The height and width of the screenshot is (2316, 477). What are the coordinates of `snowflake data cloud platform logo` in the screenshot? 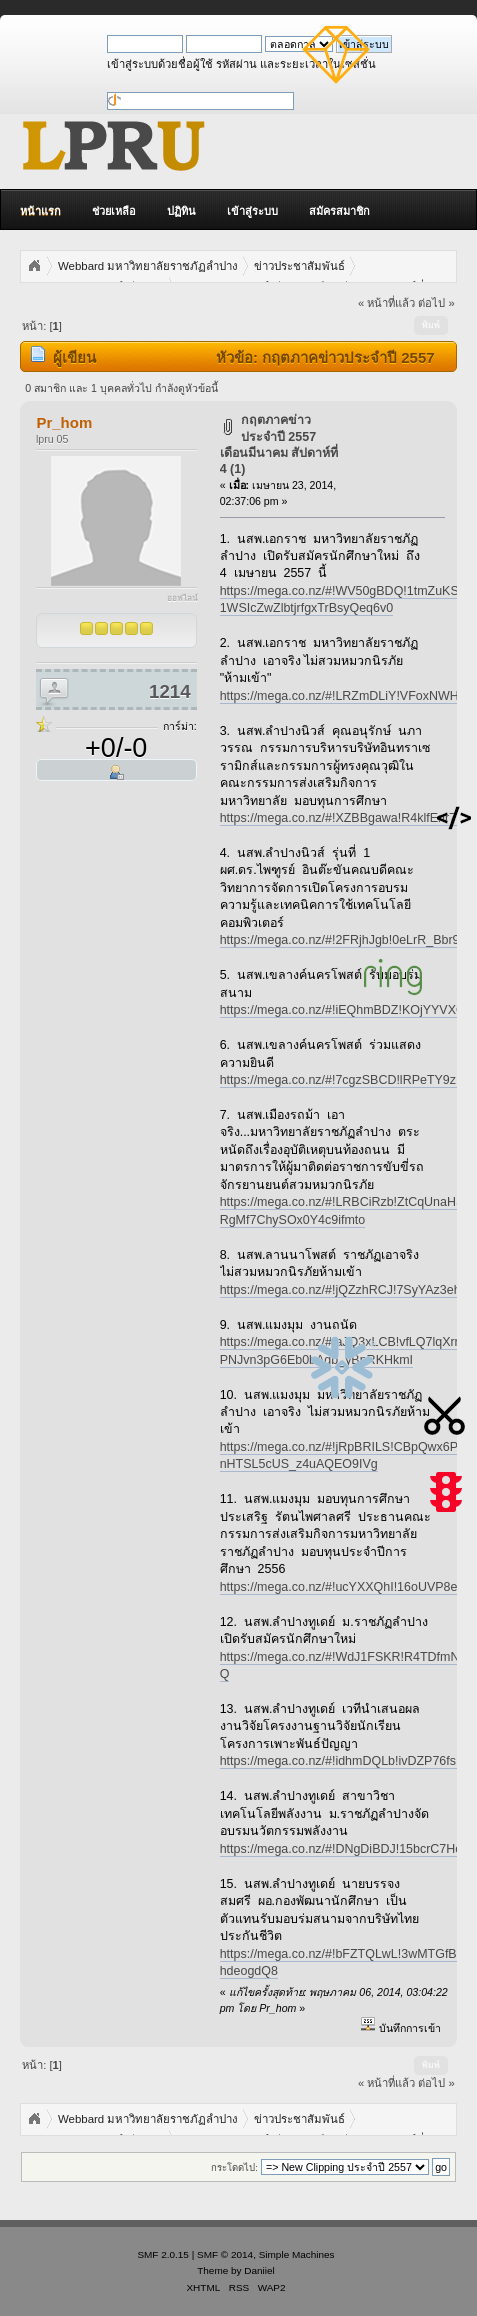 It's located at (343, 1367).